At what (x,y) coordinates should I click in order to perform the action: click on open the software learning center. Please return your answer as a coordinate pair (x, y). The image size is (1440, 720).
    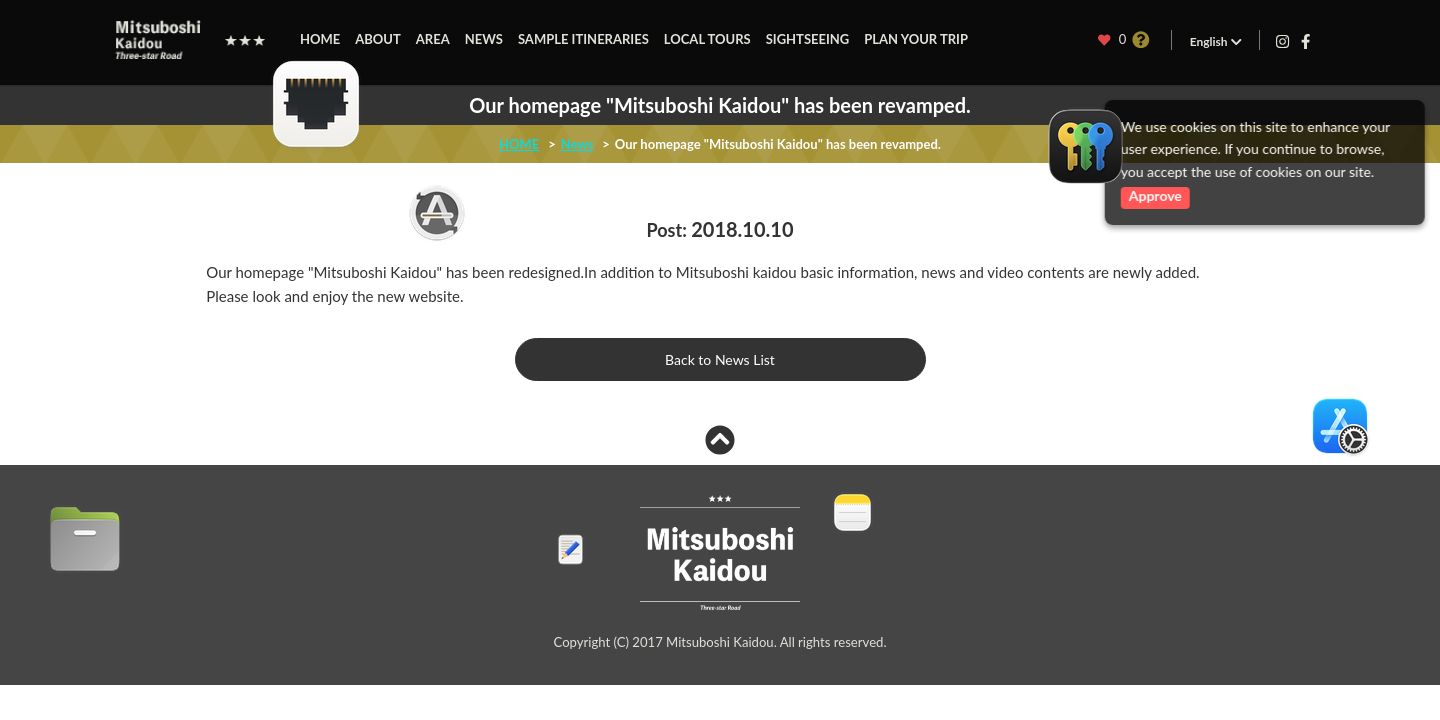
    Looking at the image, I should click on (570, 549).